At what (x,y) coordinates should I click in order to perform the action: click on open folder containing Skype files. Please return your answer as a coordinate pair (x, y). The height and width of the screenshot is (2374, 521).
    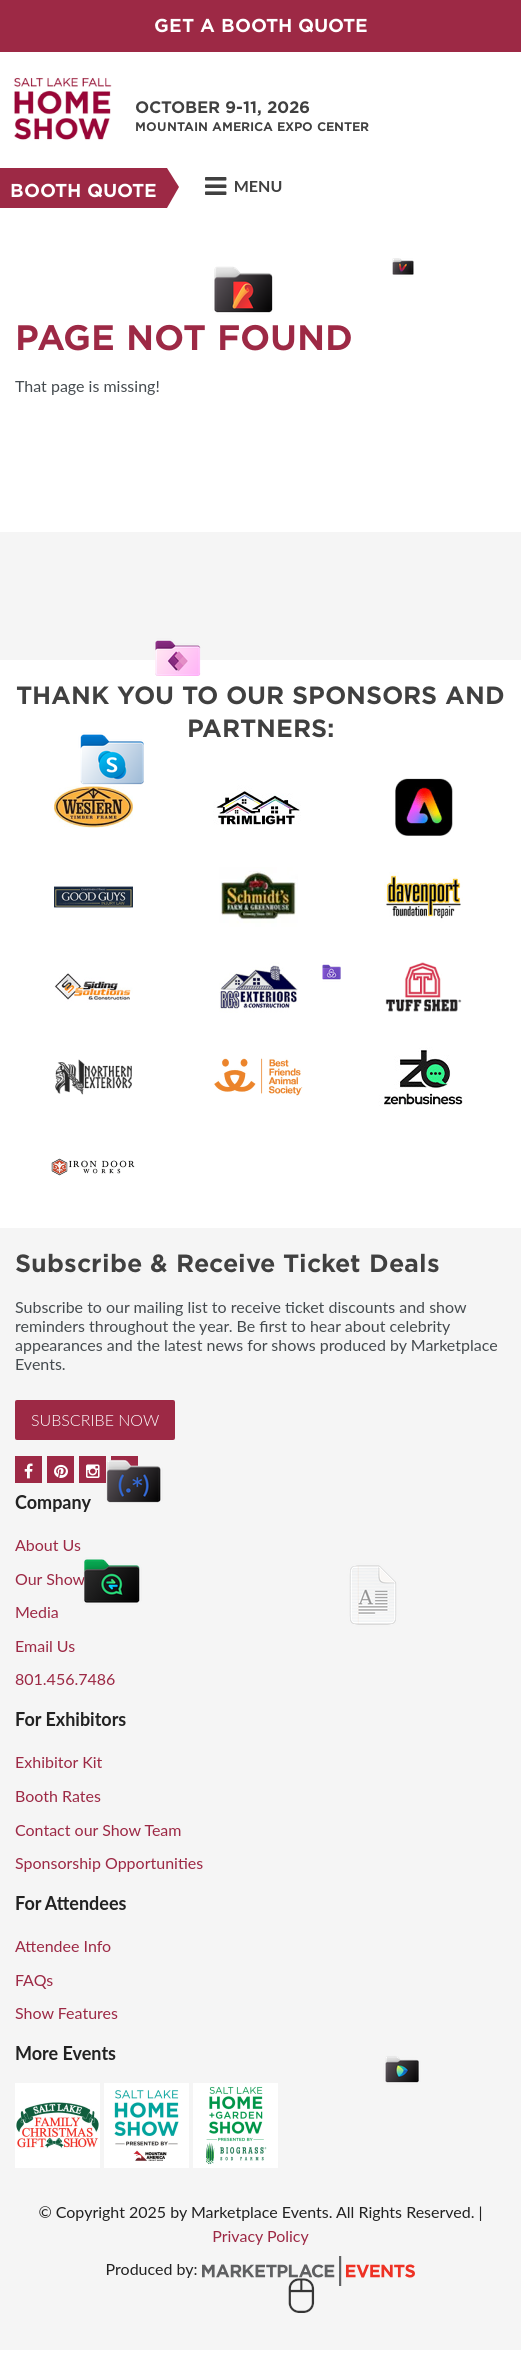
    Looking at the image, I should click on (112, 761).